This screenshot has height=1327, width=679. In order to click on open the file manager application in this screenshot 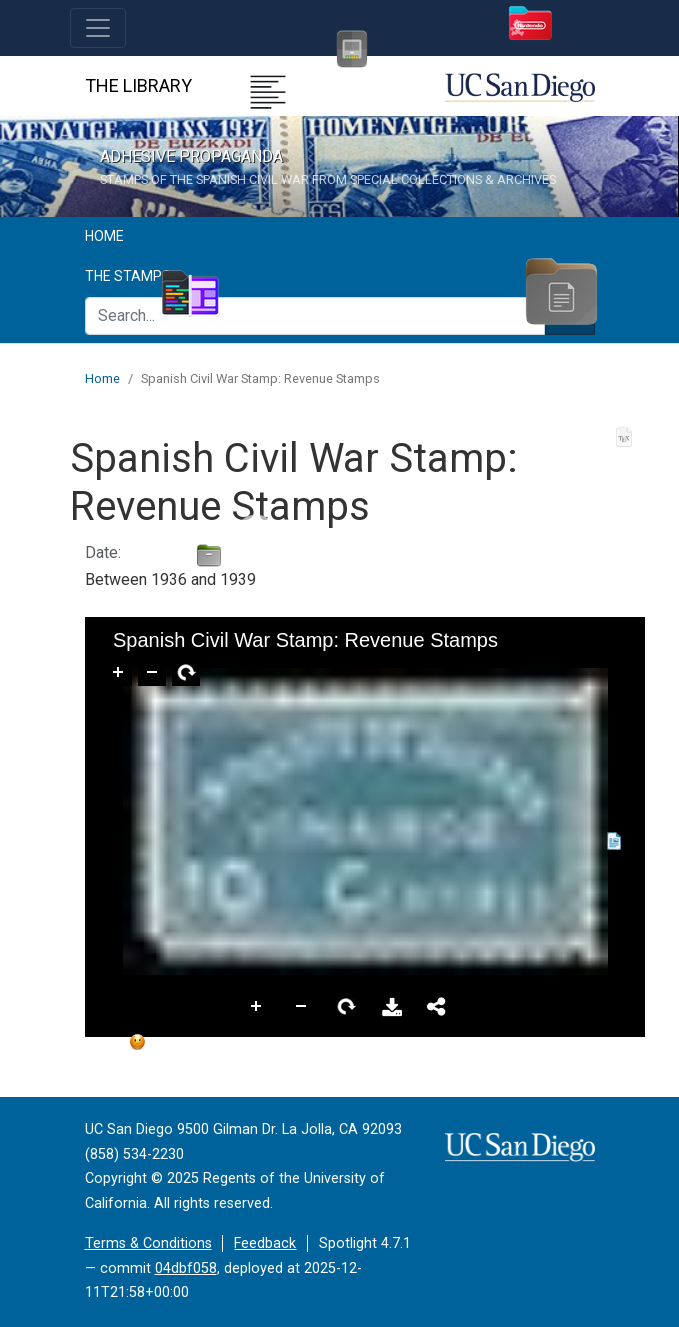, I will do `click(209, 555)`.